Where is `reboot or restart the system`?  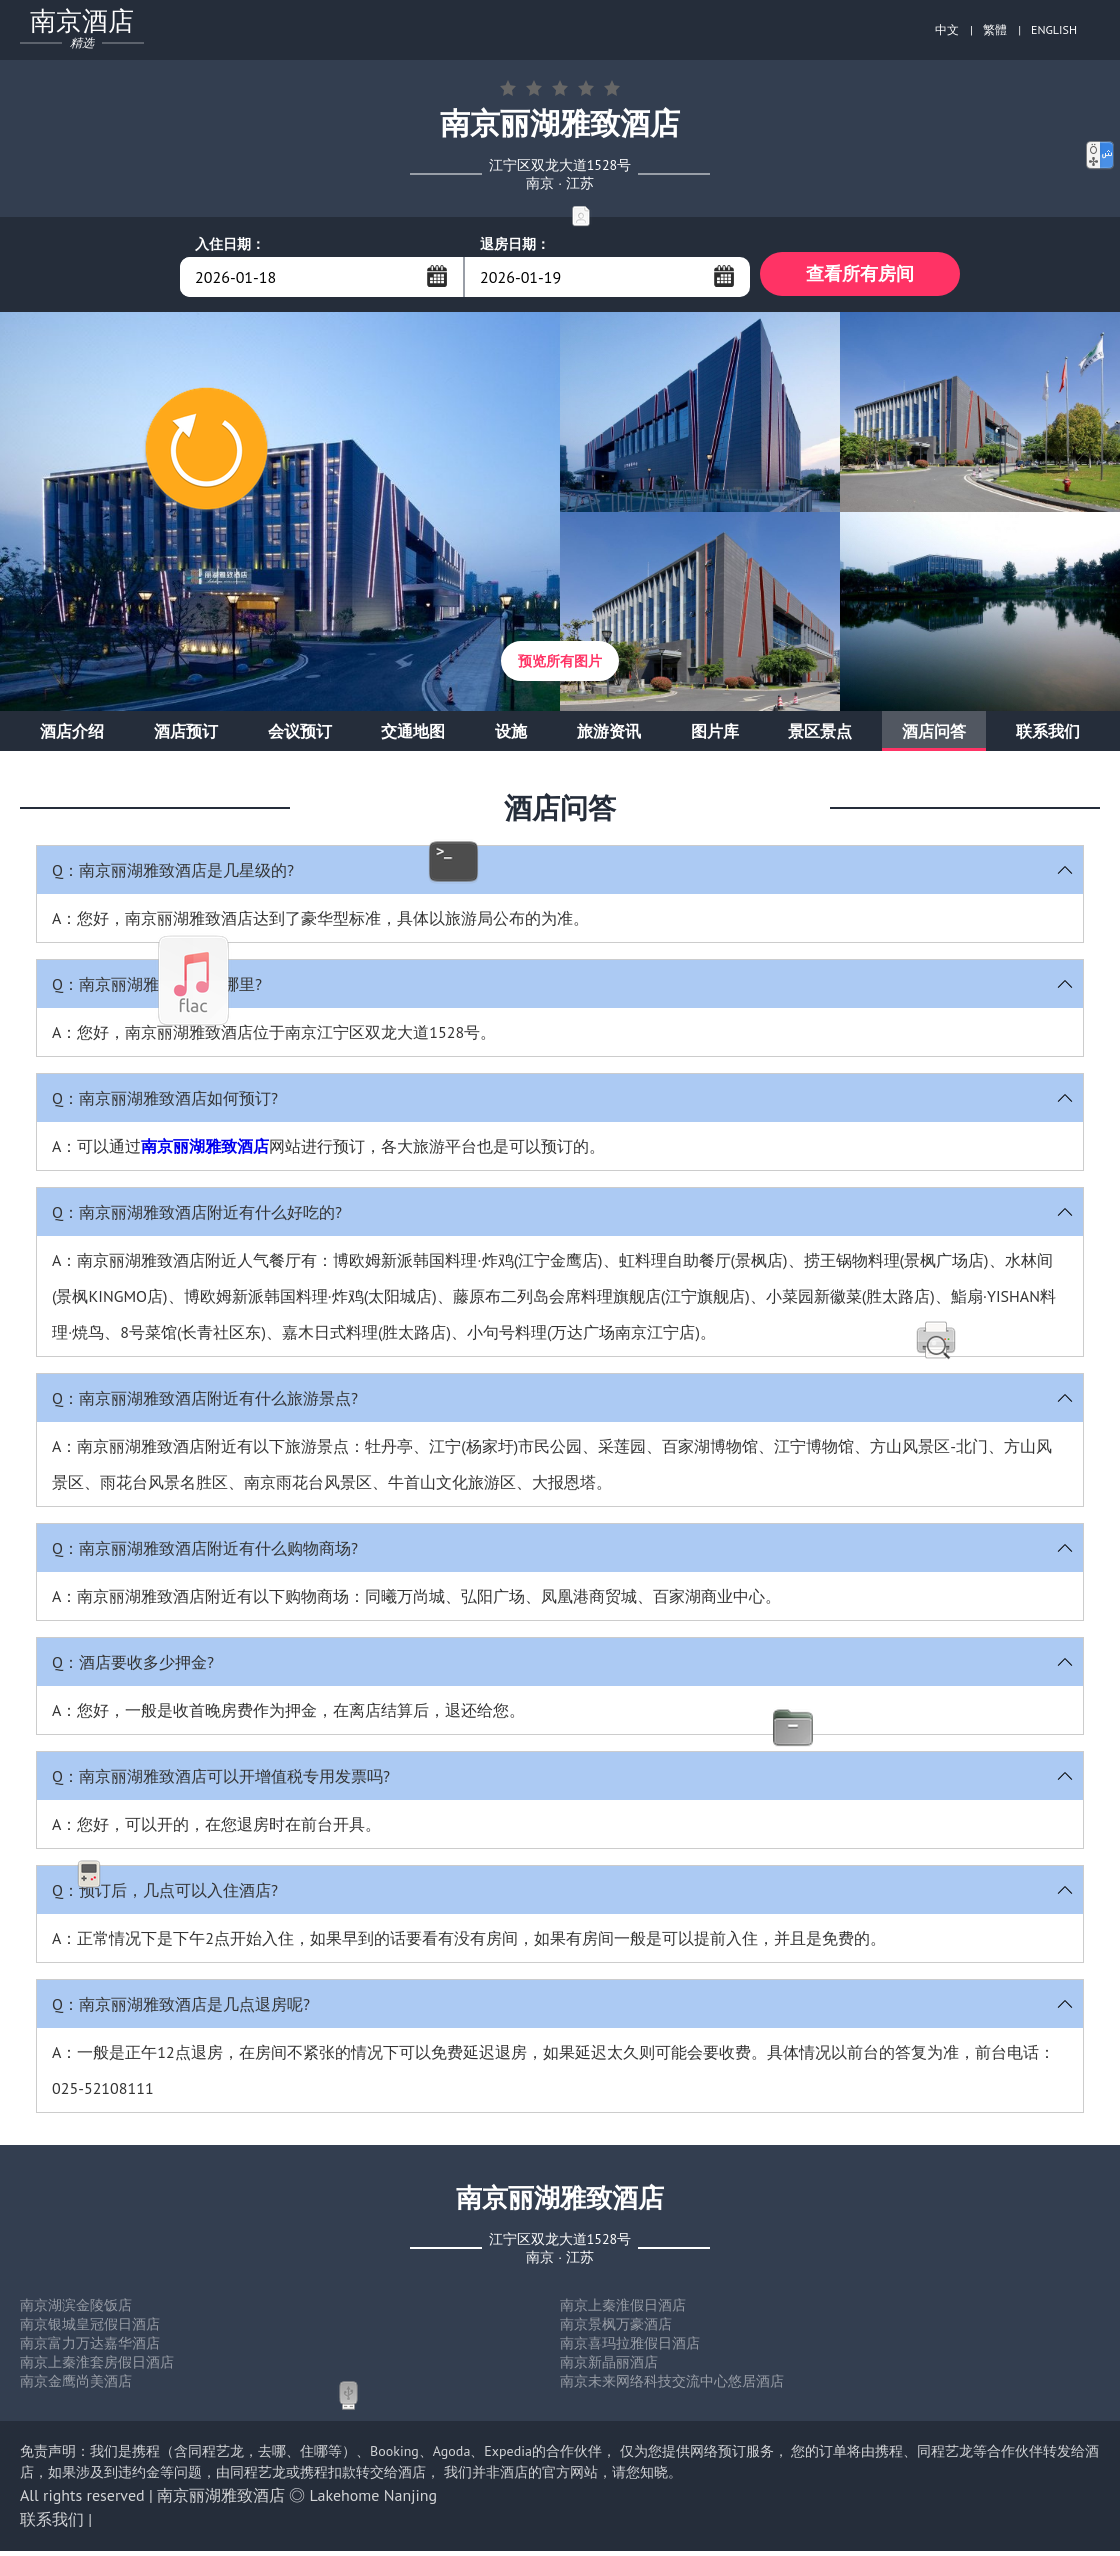
reboot or restart the system is located at coordinates (206, 448).